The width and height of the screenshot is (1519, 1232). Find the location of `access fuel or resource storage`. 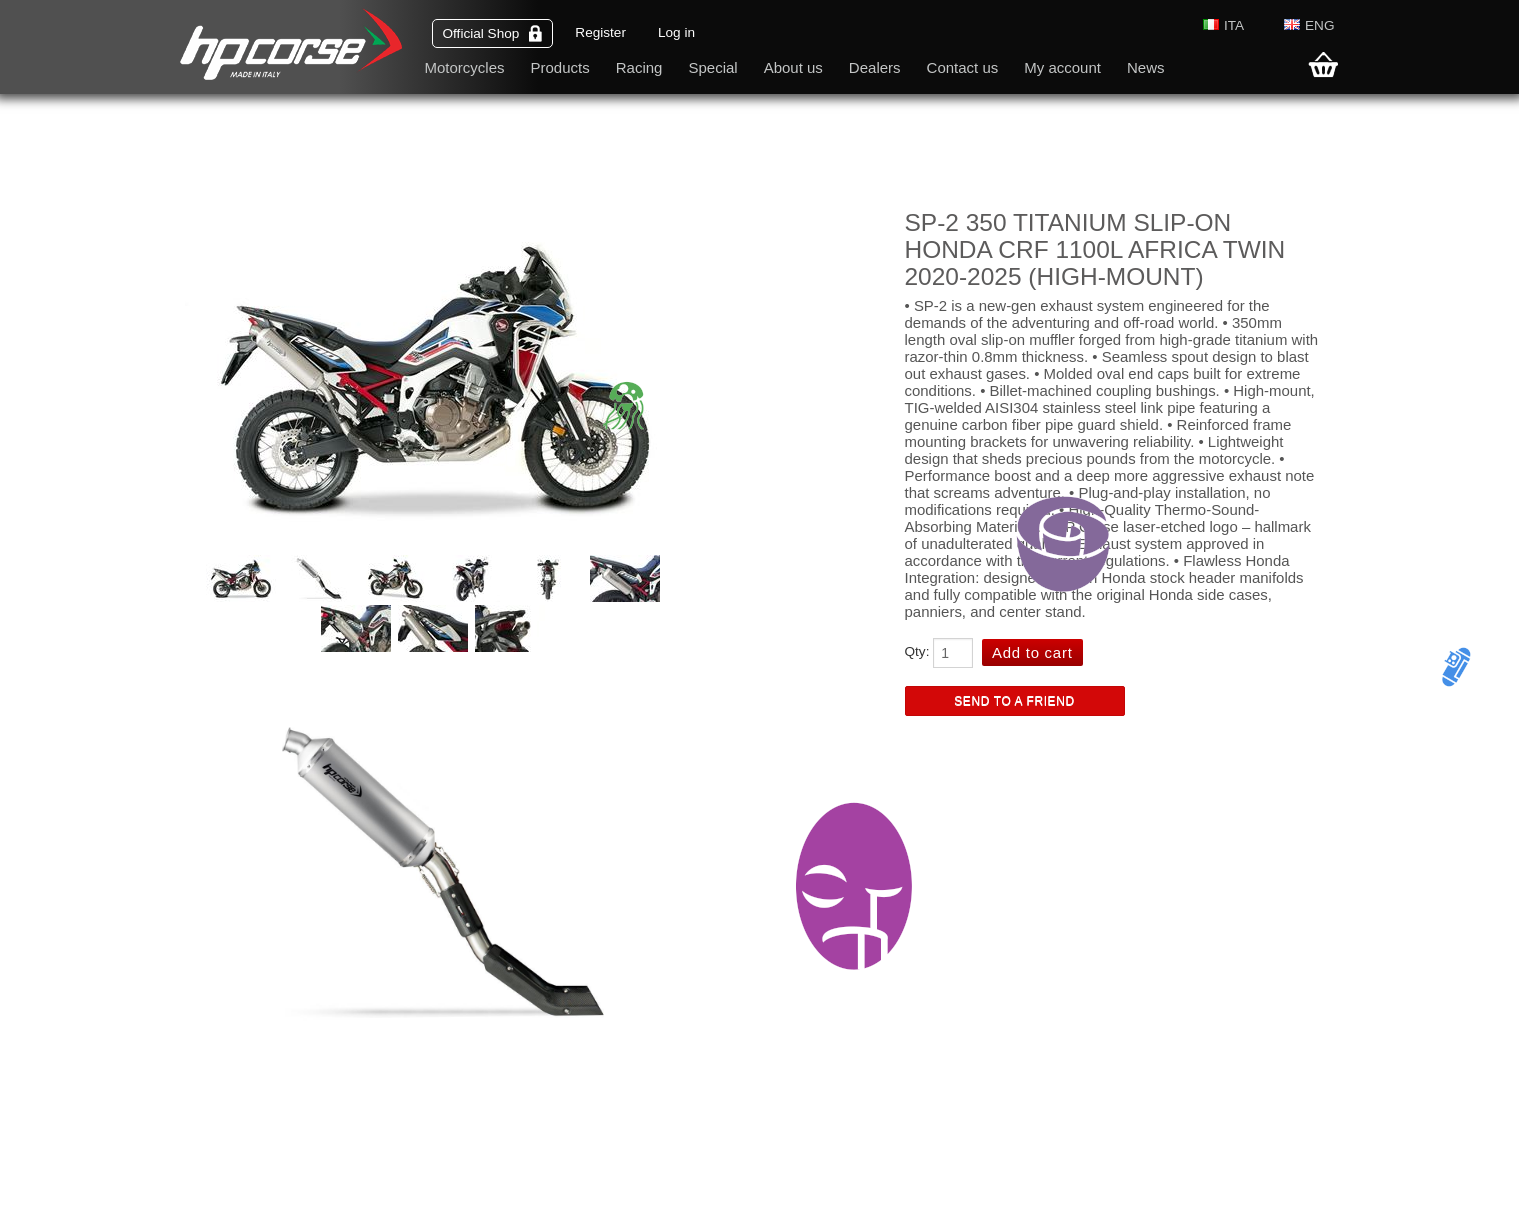

access fuel or resource storage is located at coordinates (1457, 667).